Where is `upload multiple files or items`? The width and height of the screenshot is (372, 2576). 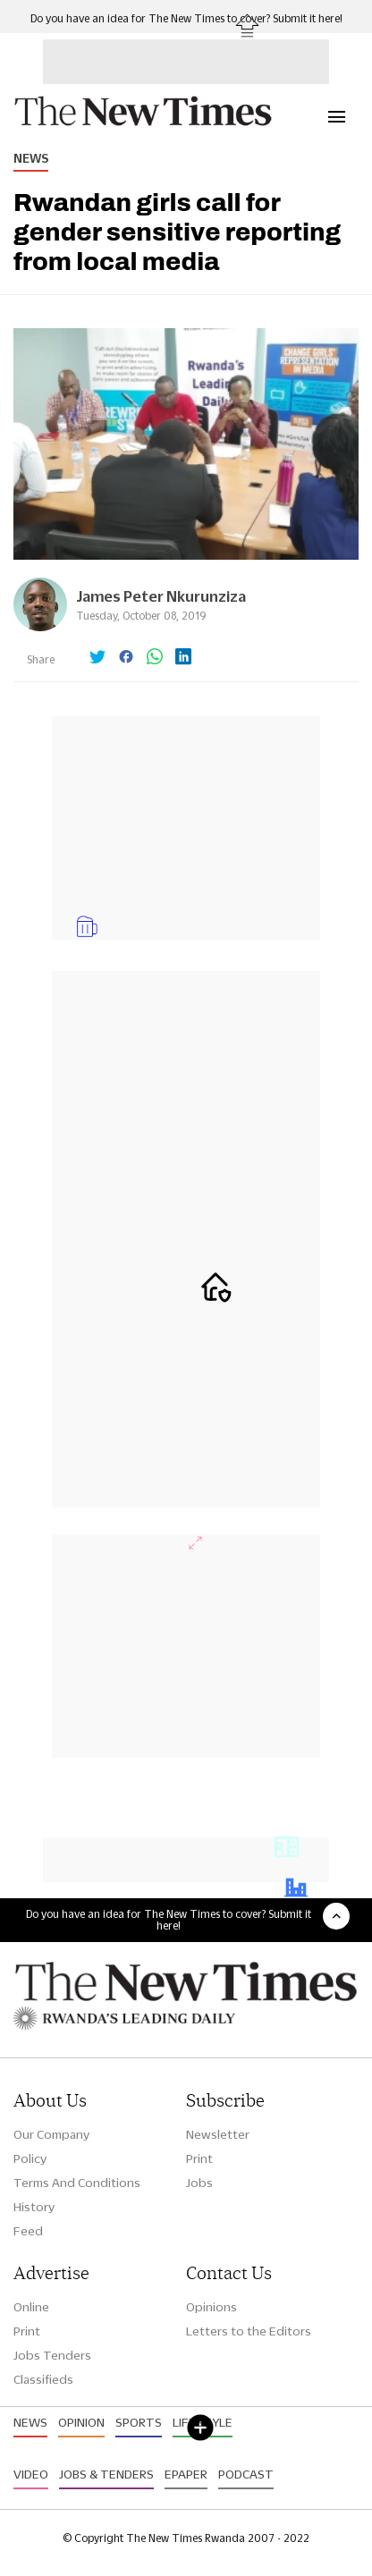
upload multiple files or items is located at coordinates (247, 26).